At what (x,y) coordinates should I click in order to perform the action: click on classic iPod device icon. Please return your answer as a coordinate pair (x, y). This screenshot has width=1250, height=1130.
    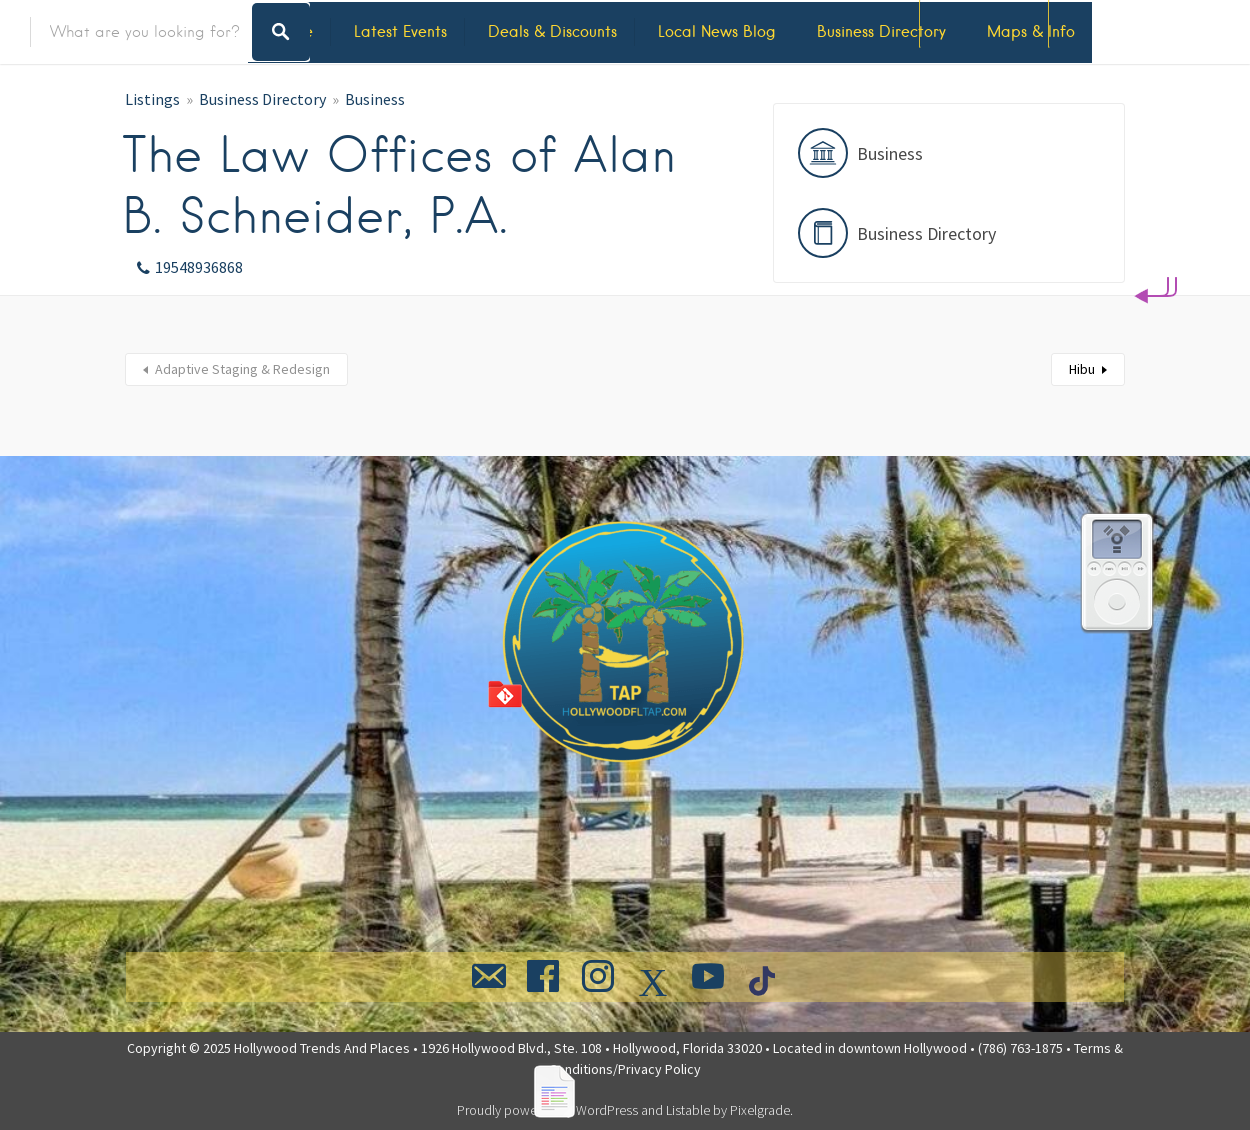
    Looking at the image, I should click on (1117, 573).